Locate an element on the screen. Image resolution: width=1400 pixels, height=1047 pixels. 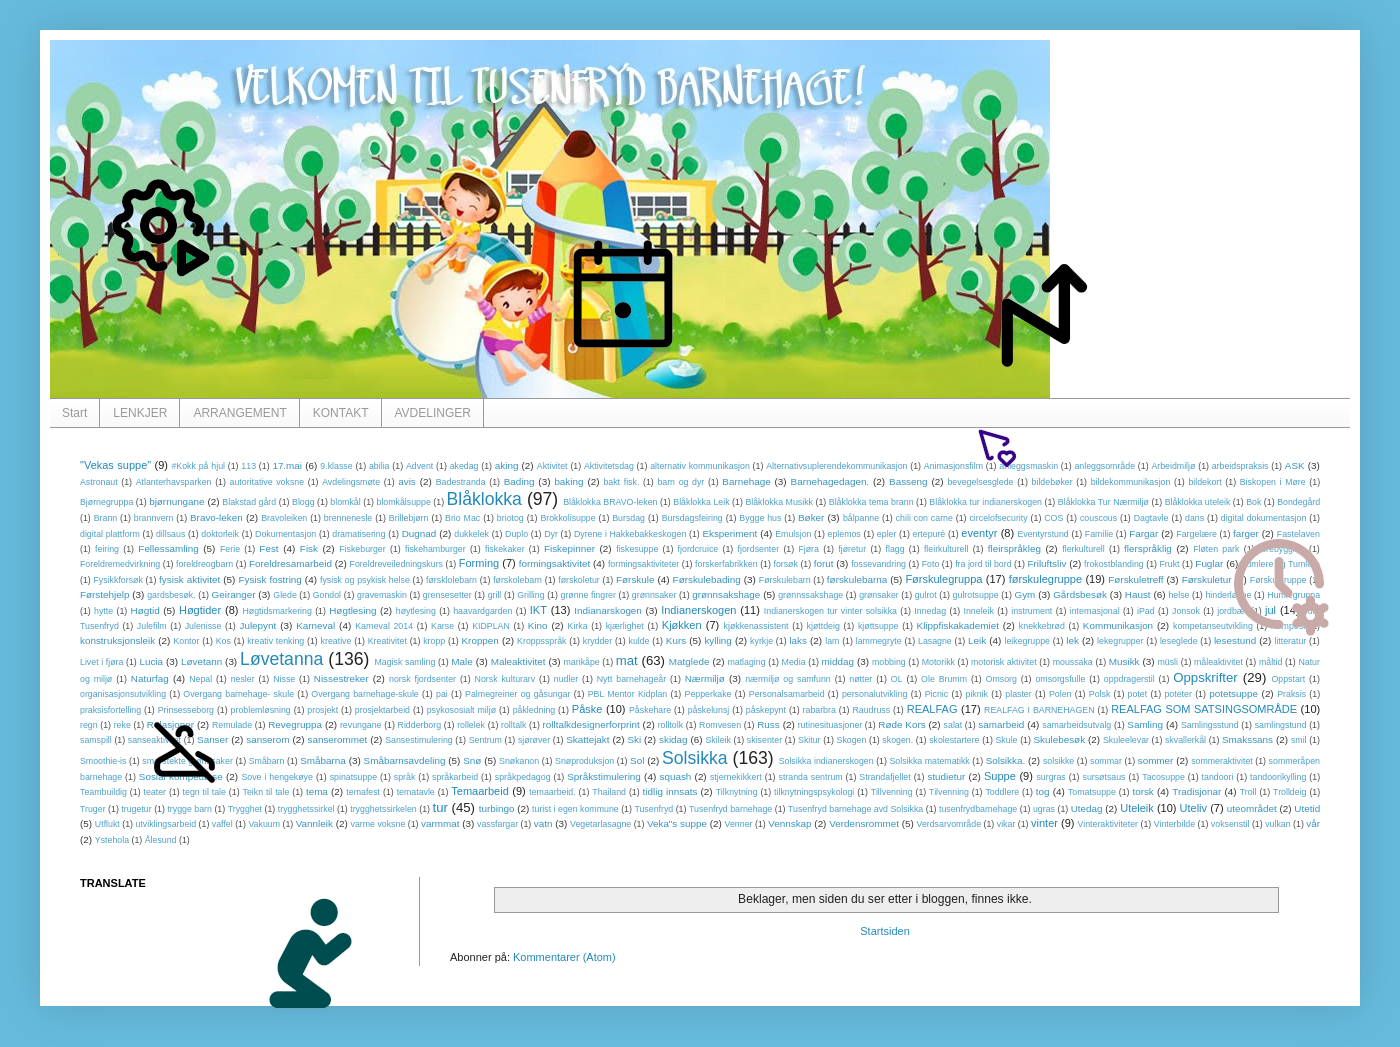
indicates a calendar event or reminder is located at coordinates (623, 298).